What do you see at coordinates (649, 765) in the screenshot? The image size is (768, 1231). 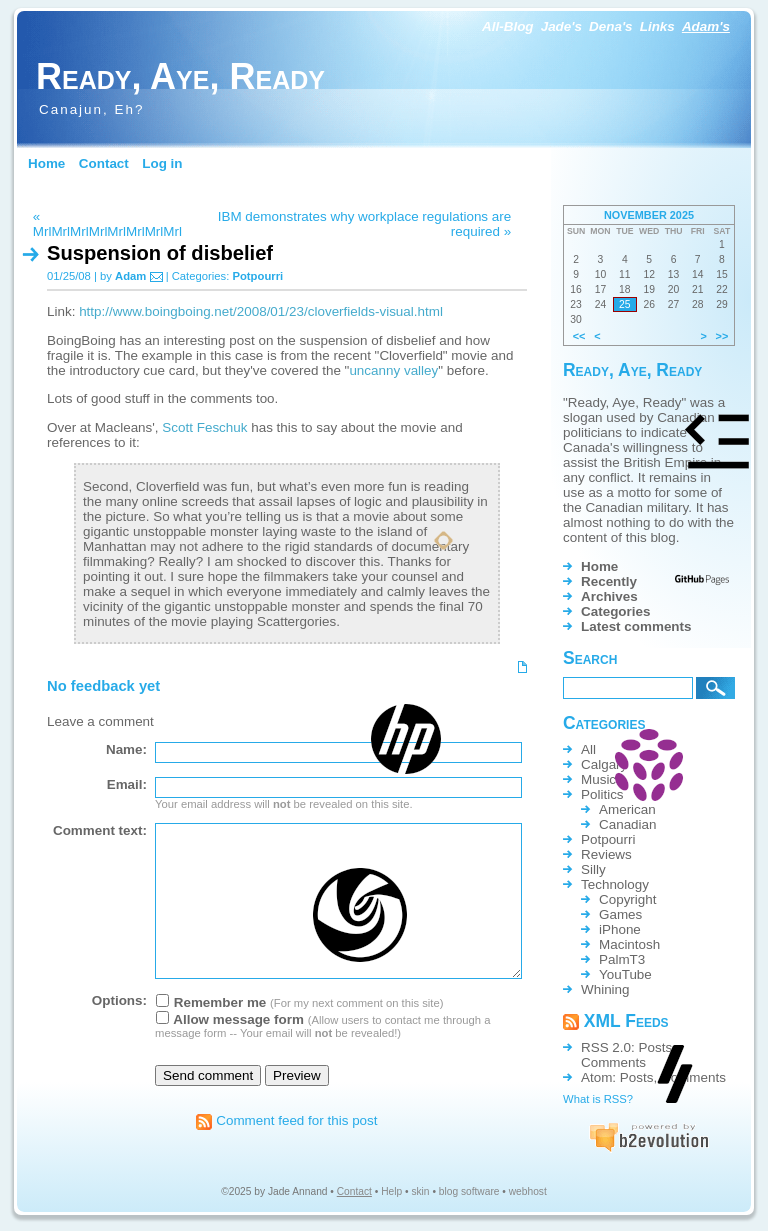 I see `open pulumi infrastructure as code dashboard` at bounding box center [649, 765].